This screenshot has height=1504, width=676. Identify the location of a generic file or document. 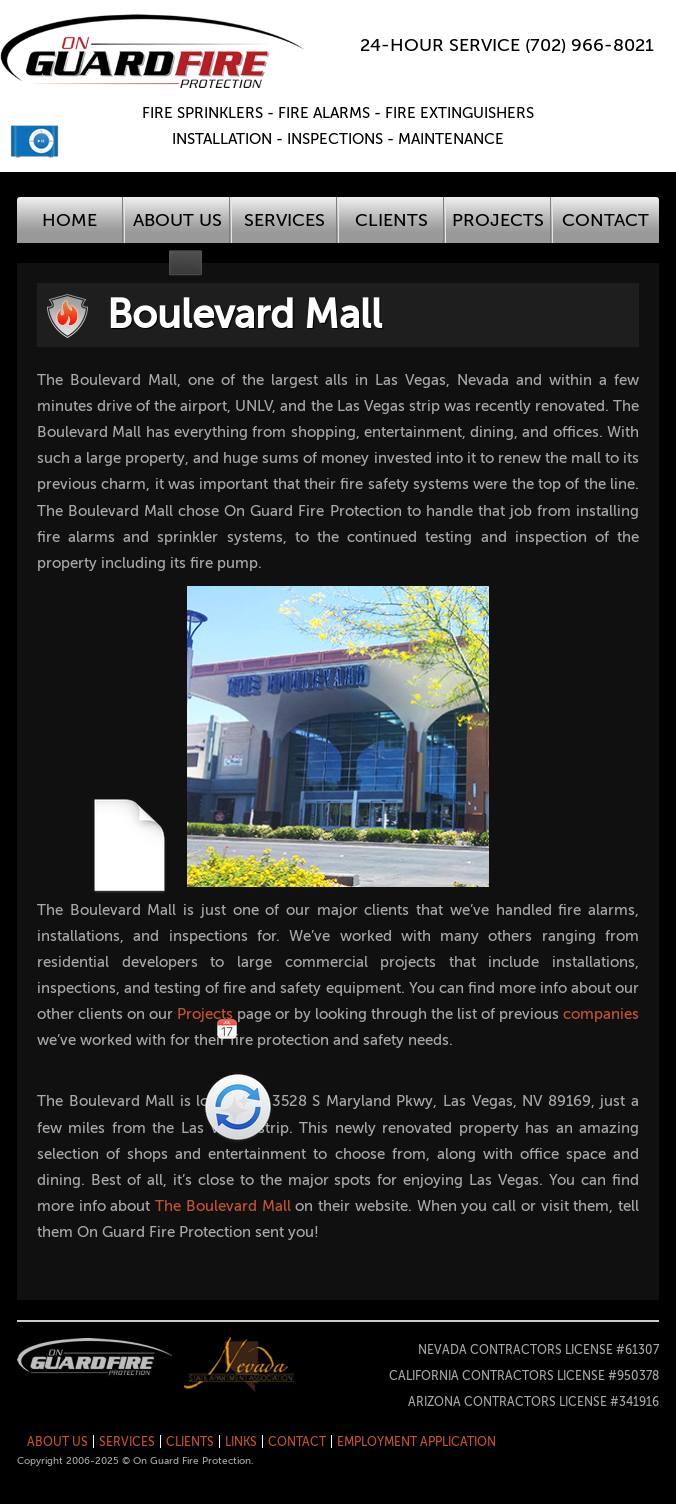
(129, 847).